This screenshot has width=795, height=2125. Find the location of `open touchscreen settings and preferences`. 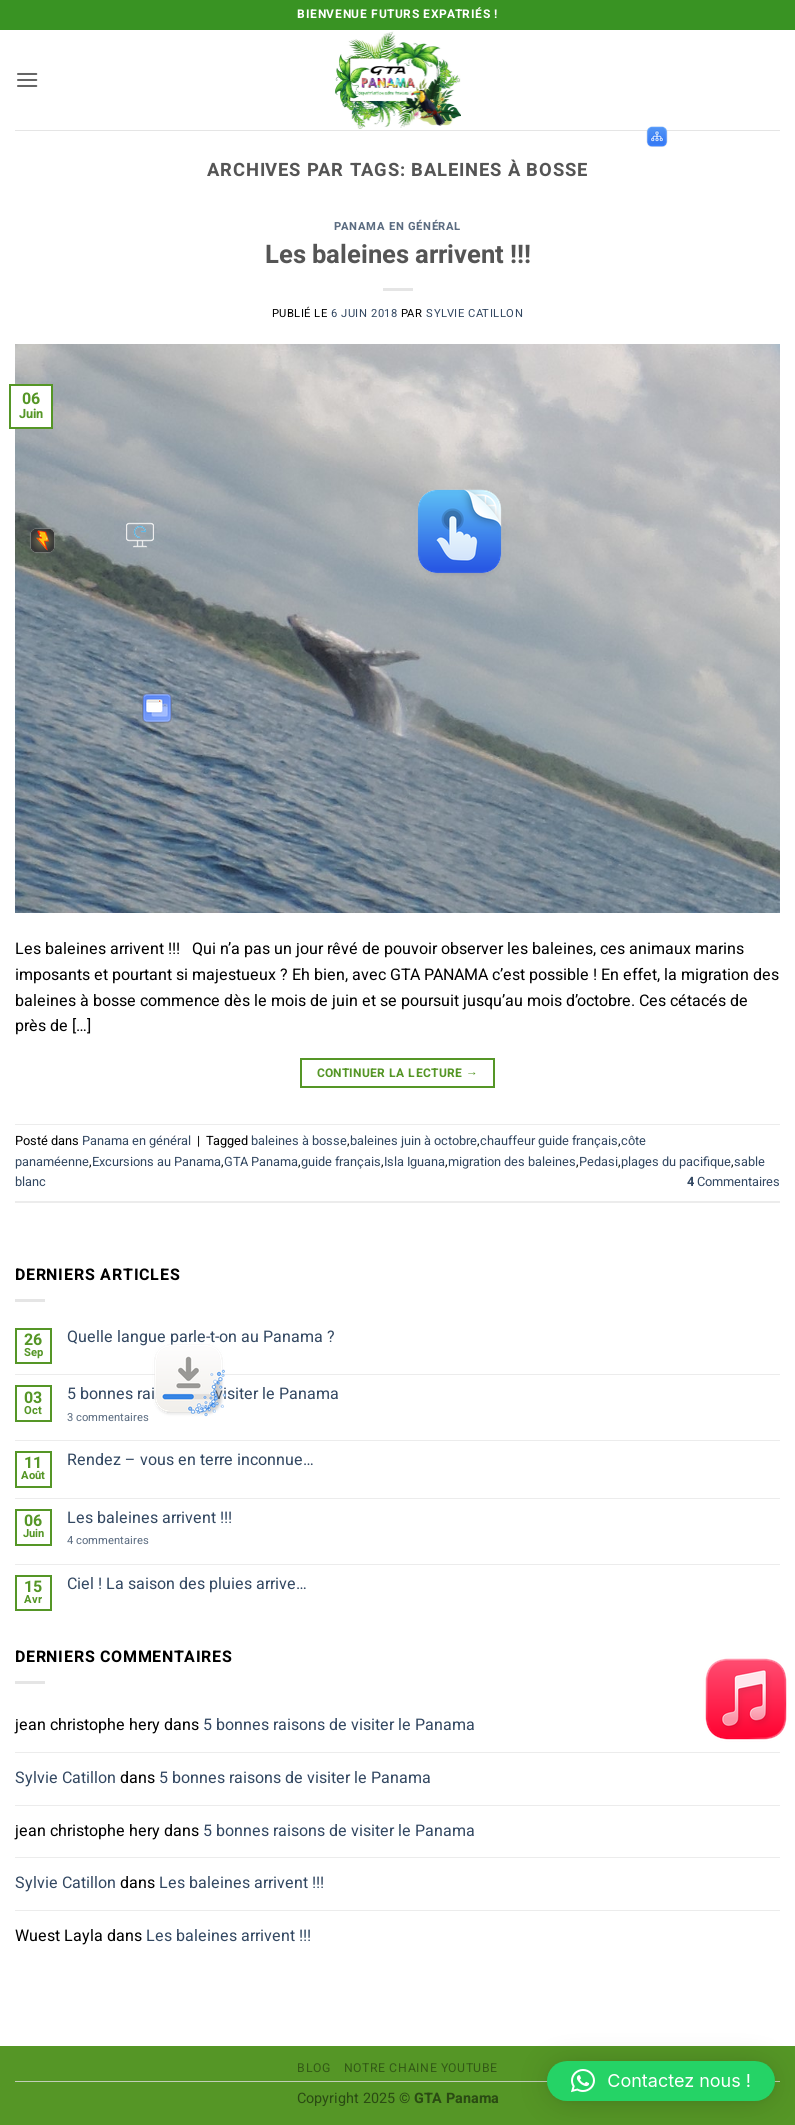

open touchscreen settings and preferences is located at coordinates (459, 531).